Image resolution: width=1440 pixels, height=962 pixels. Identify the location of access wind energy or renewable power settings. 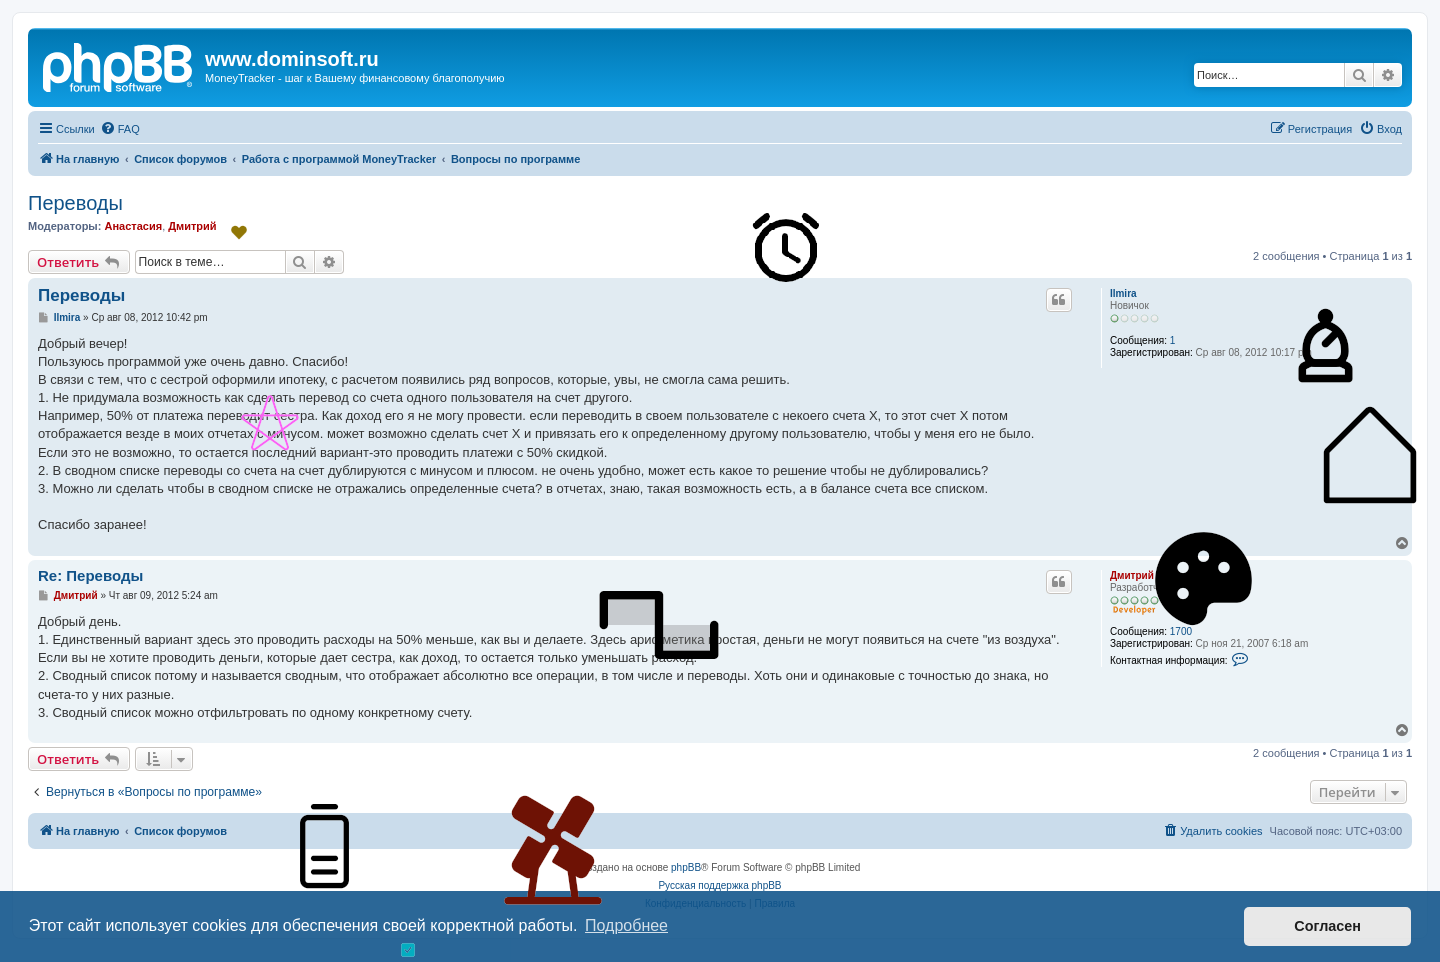
(553, 852).